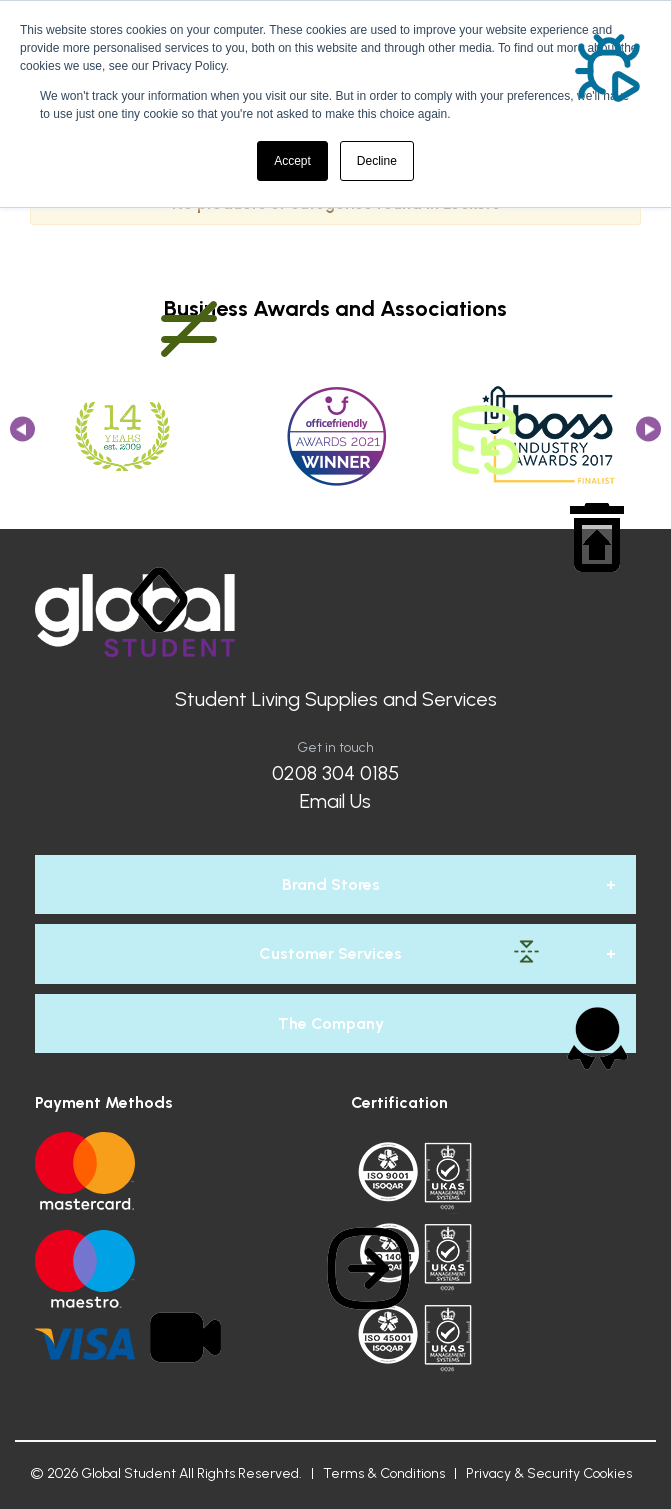 Image resolution: width=671 pixels, height=1509 pixels. I want to click on start a video call, so click(185, 1337).